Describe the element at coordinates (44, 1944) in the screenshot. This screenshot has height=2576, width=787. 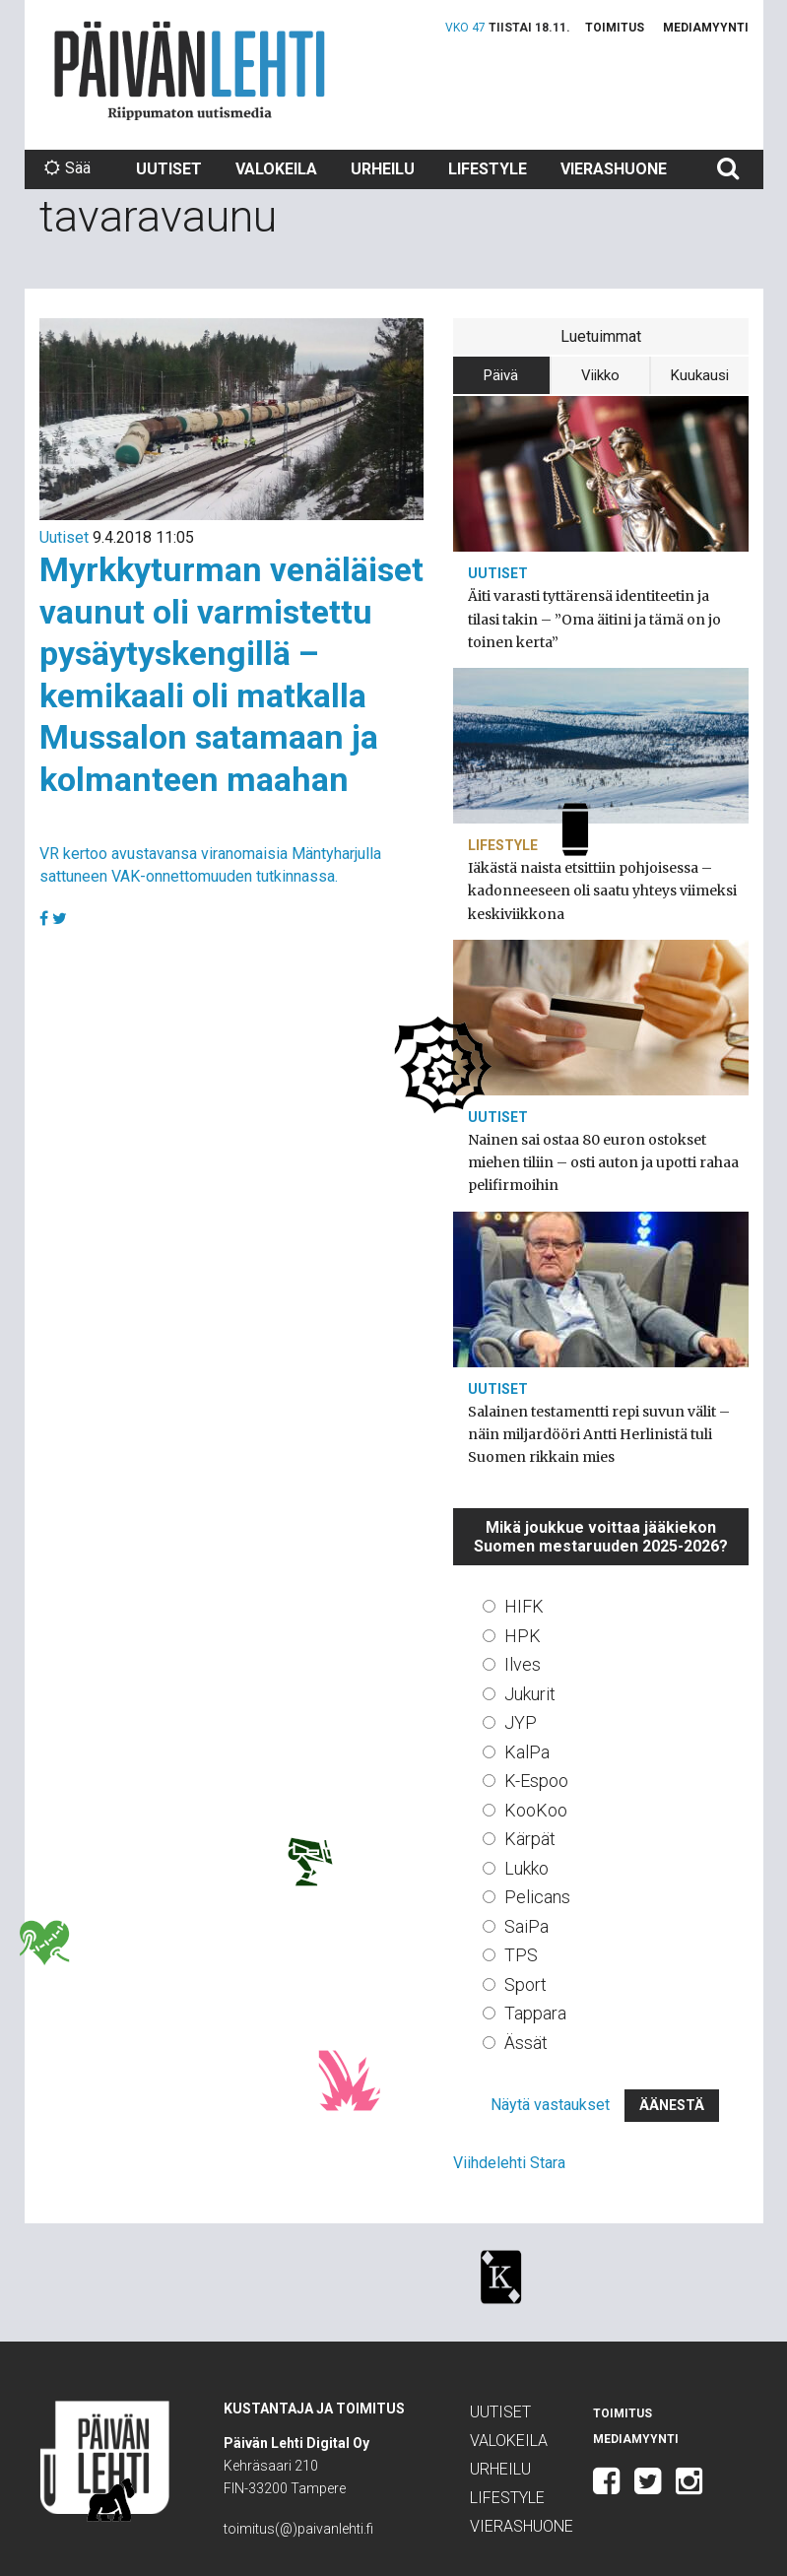
I see `indicates health regeneration or healing status` at that location.